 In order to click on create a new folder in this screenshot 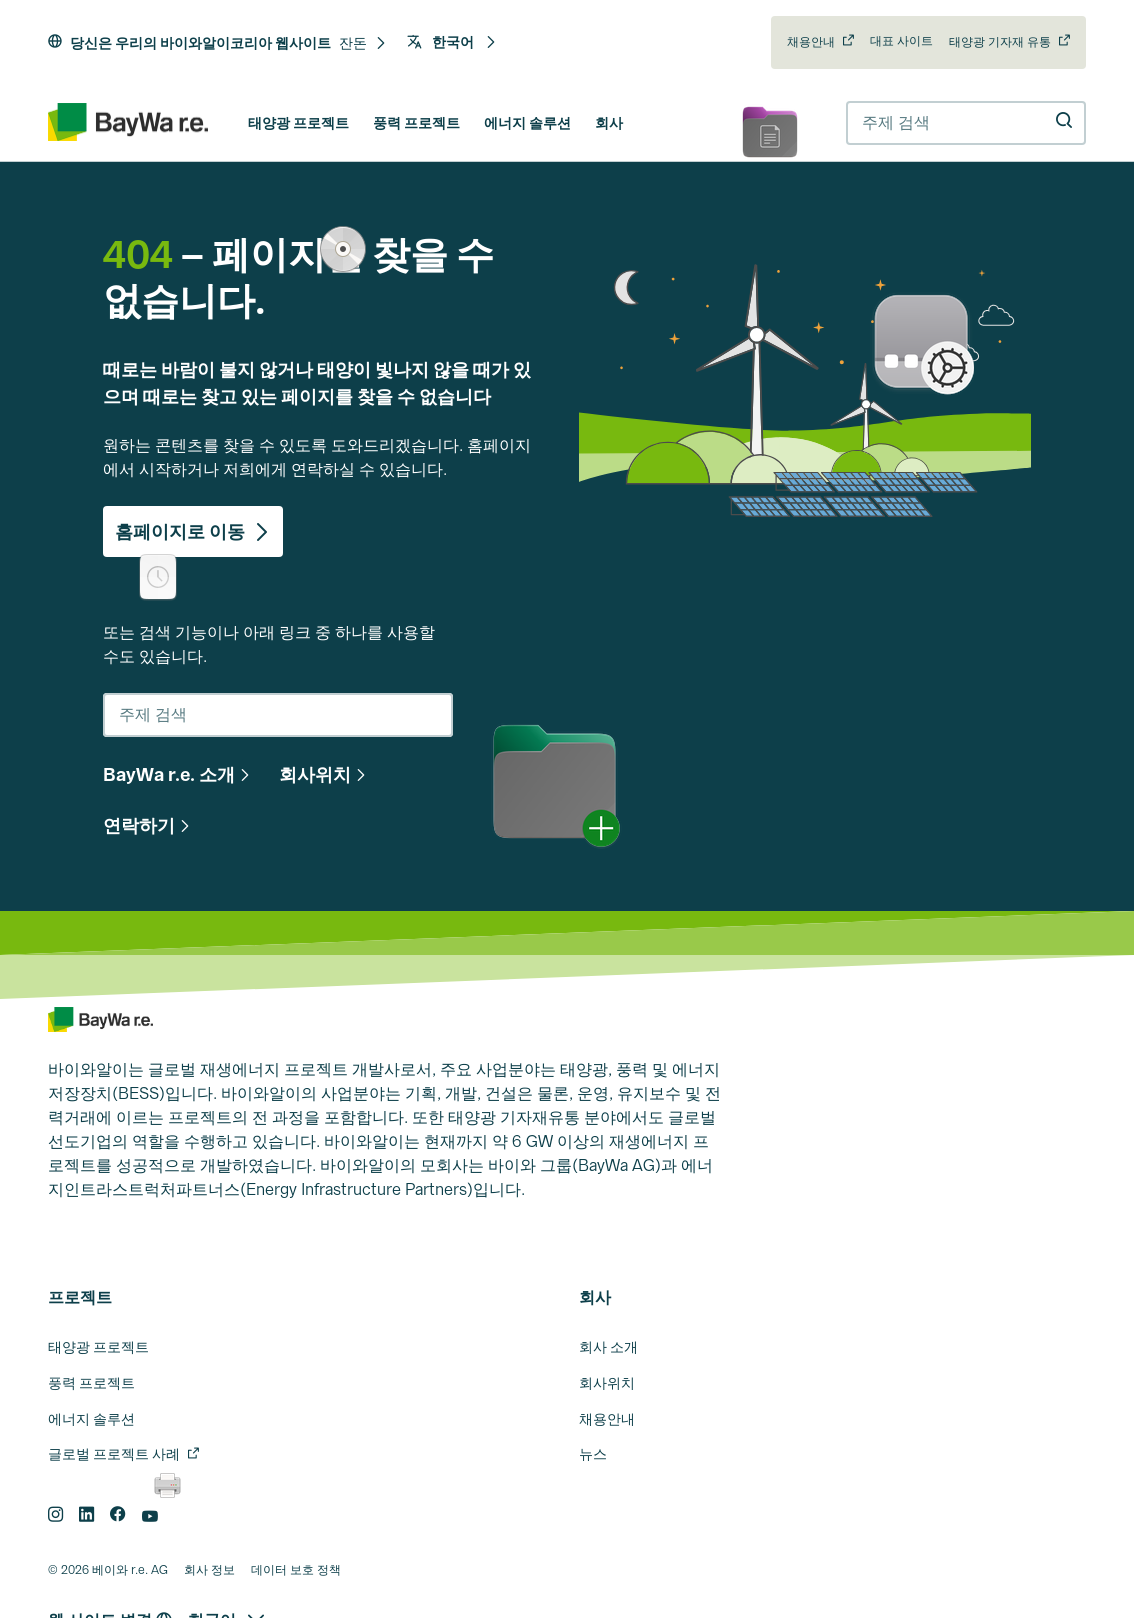, I will do `click(554, 781)`.